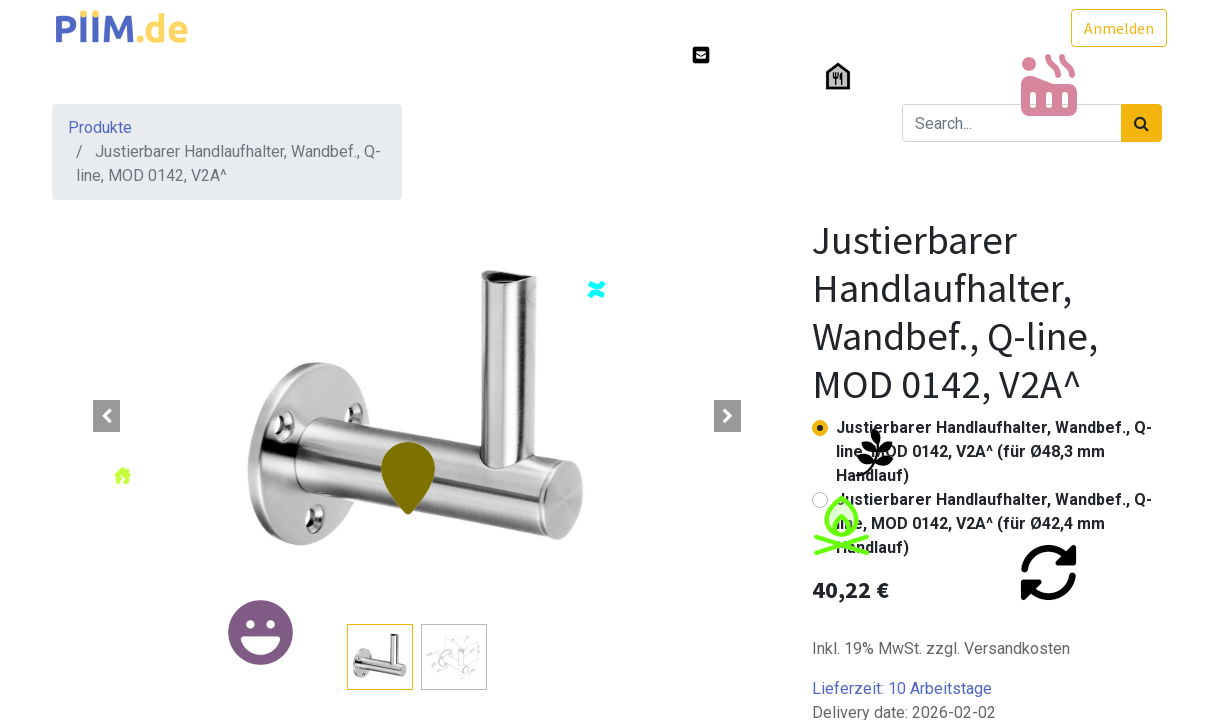 This screenshot has height=720, width=1214. What do you see at coordinates (1049, 84) in the screenshot?
I see `access spa or hot tub amenities` at bounding box center [1049, 84].